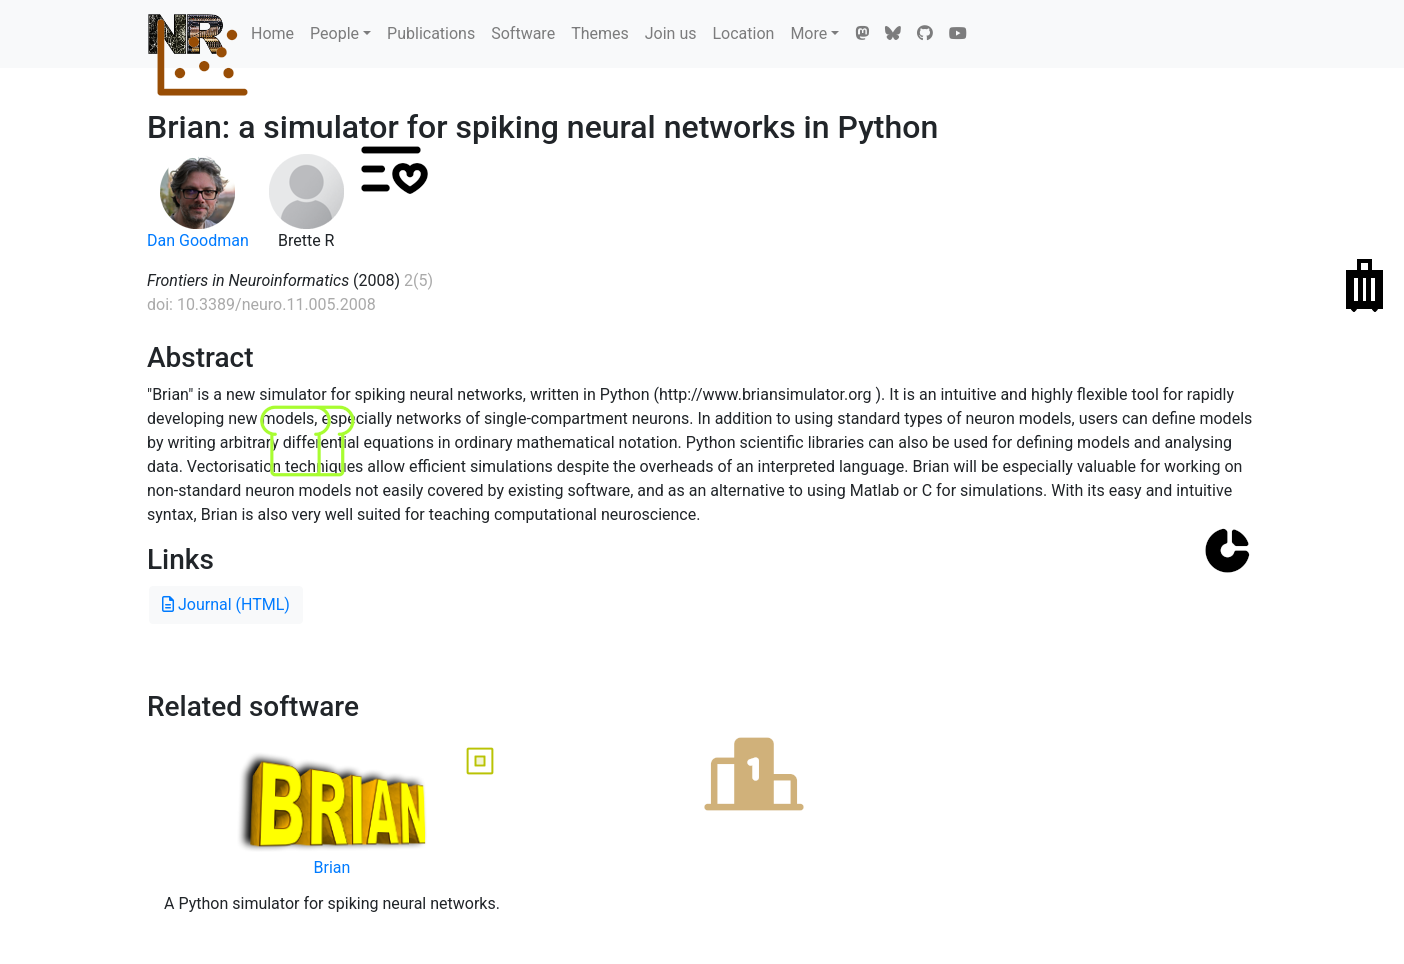 The height and width of the screenshot is (964, 1404). What do you see at coordinates (480, 761) in the screenshot?
I see `view app or brand logo` at bounding box center [480, 761].